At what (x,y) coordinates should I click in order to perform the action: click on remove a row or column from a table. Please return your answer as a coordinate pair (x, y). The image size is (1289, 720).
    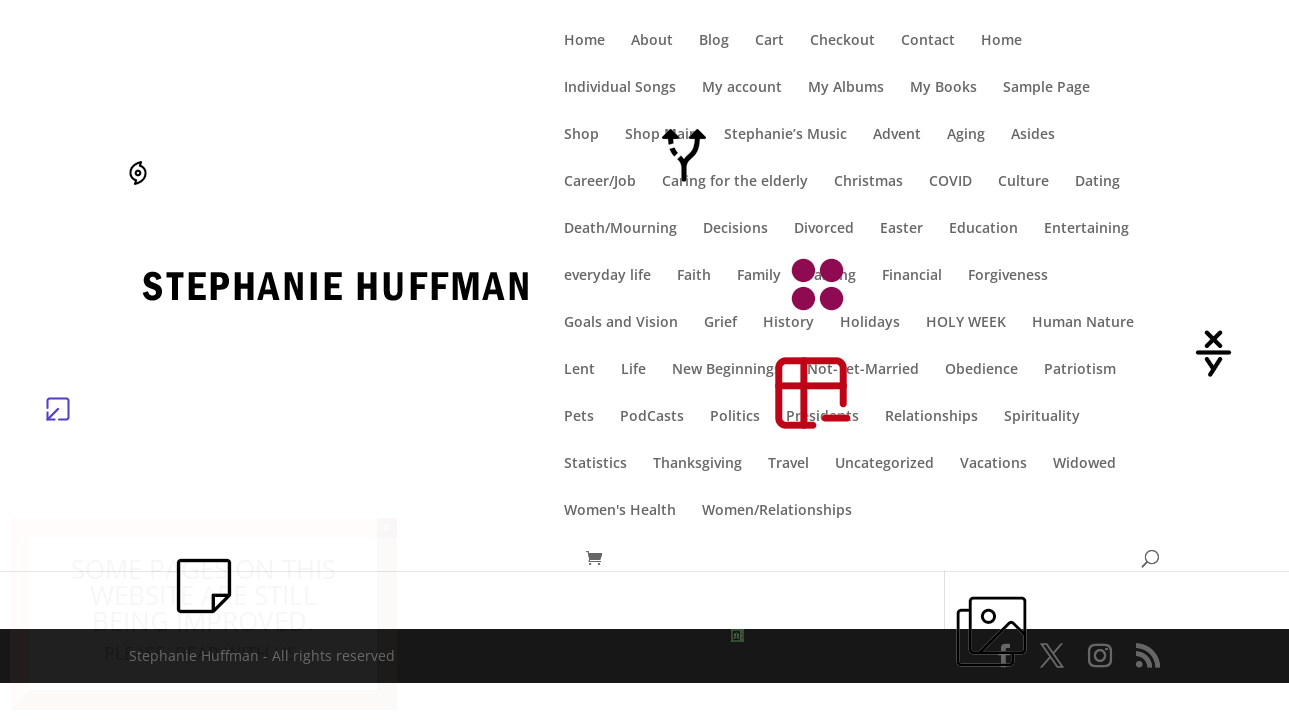
    Looking at the image, I should click on (811, 393).